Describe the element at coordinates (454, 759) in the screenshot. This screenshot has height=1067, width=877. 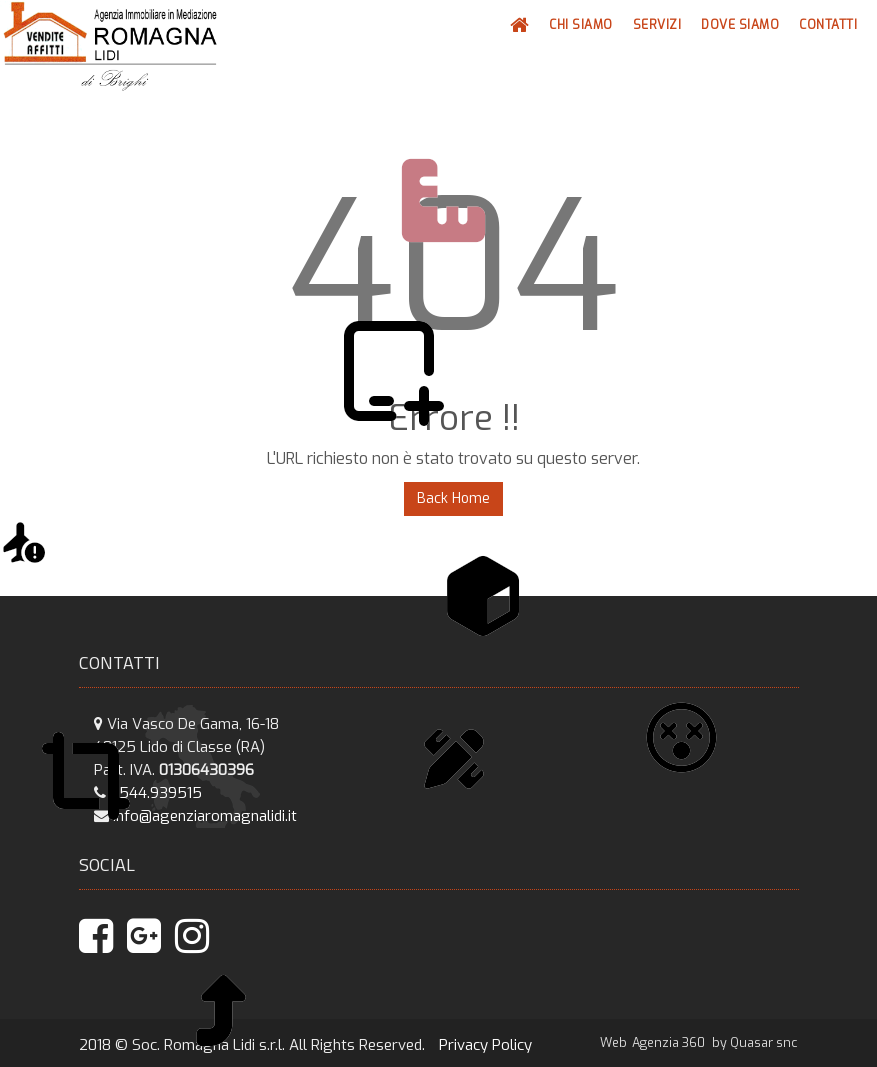
I see `access design or editing tools` at that location.